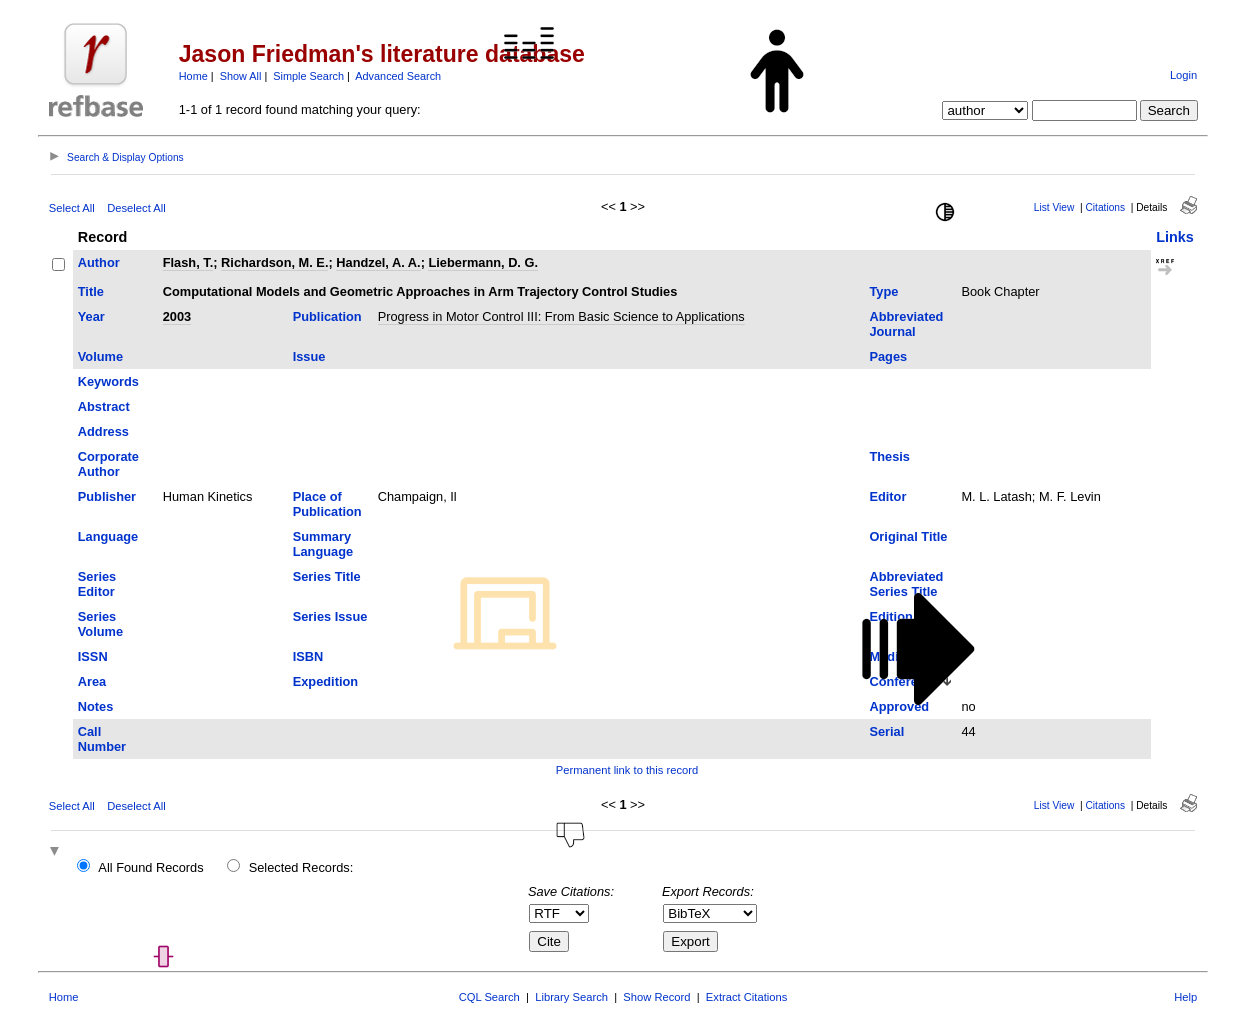 This screenshot has height=1021, width=1246. Describe the element at coordinates (505, 615) in the screenshot. I see `open whiteboard or presentation mode` at that location.